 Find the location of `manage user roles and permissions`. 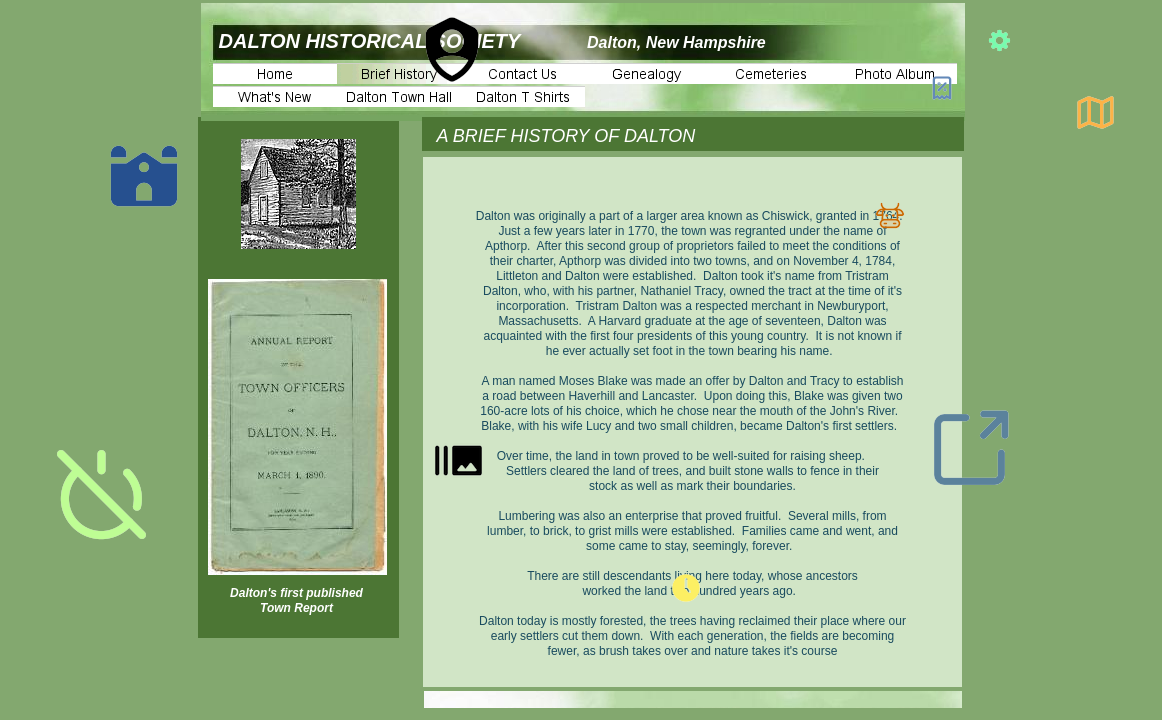

manage user roles and permissions is located at coordinates (452, 50).